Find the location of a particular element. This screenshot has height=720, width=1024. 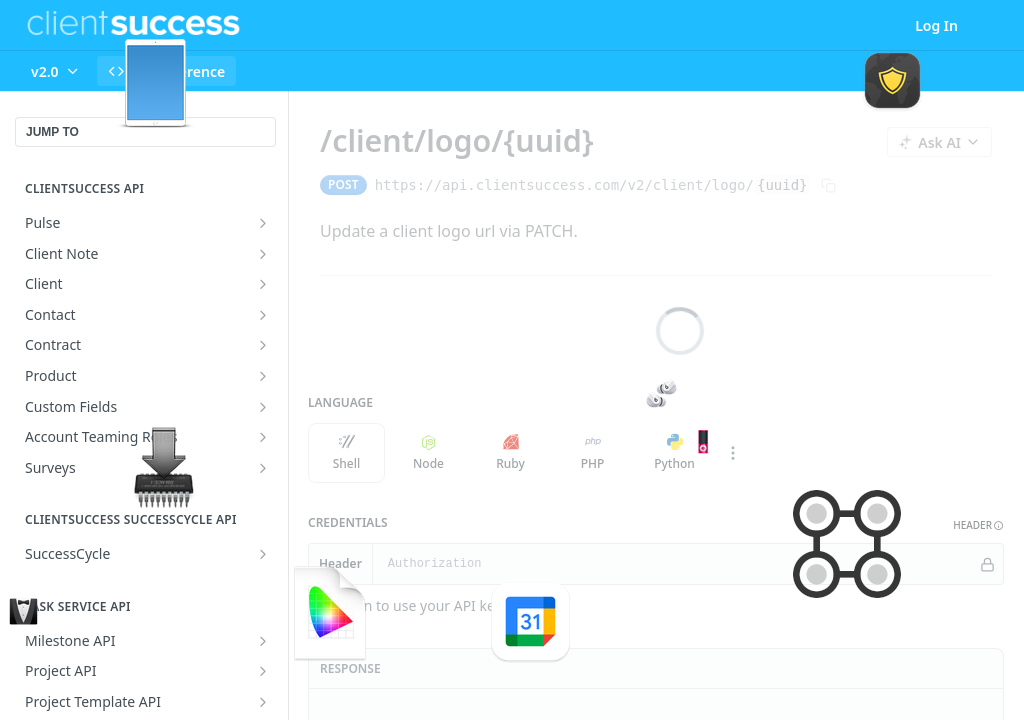

open Google Calendar app is located at coordinates (530, 621).